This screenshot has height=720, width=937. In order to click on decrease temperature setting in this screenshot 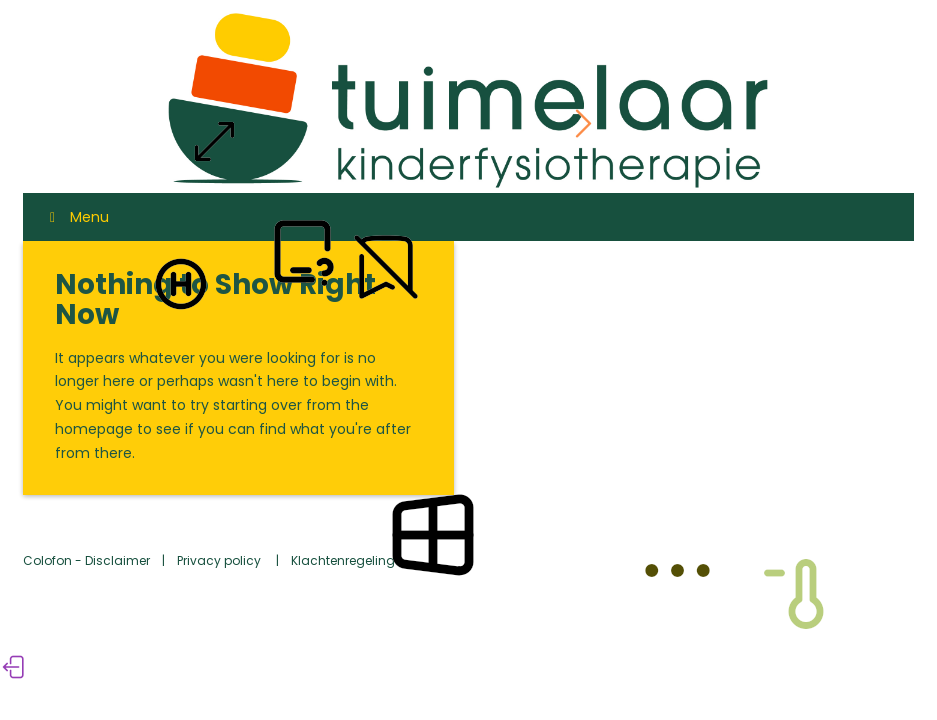, I will do `click(799, 594)`.